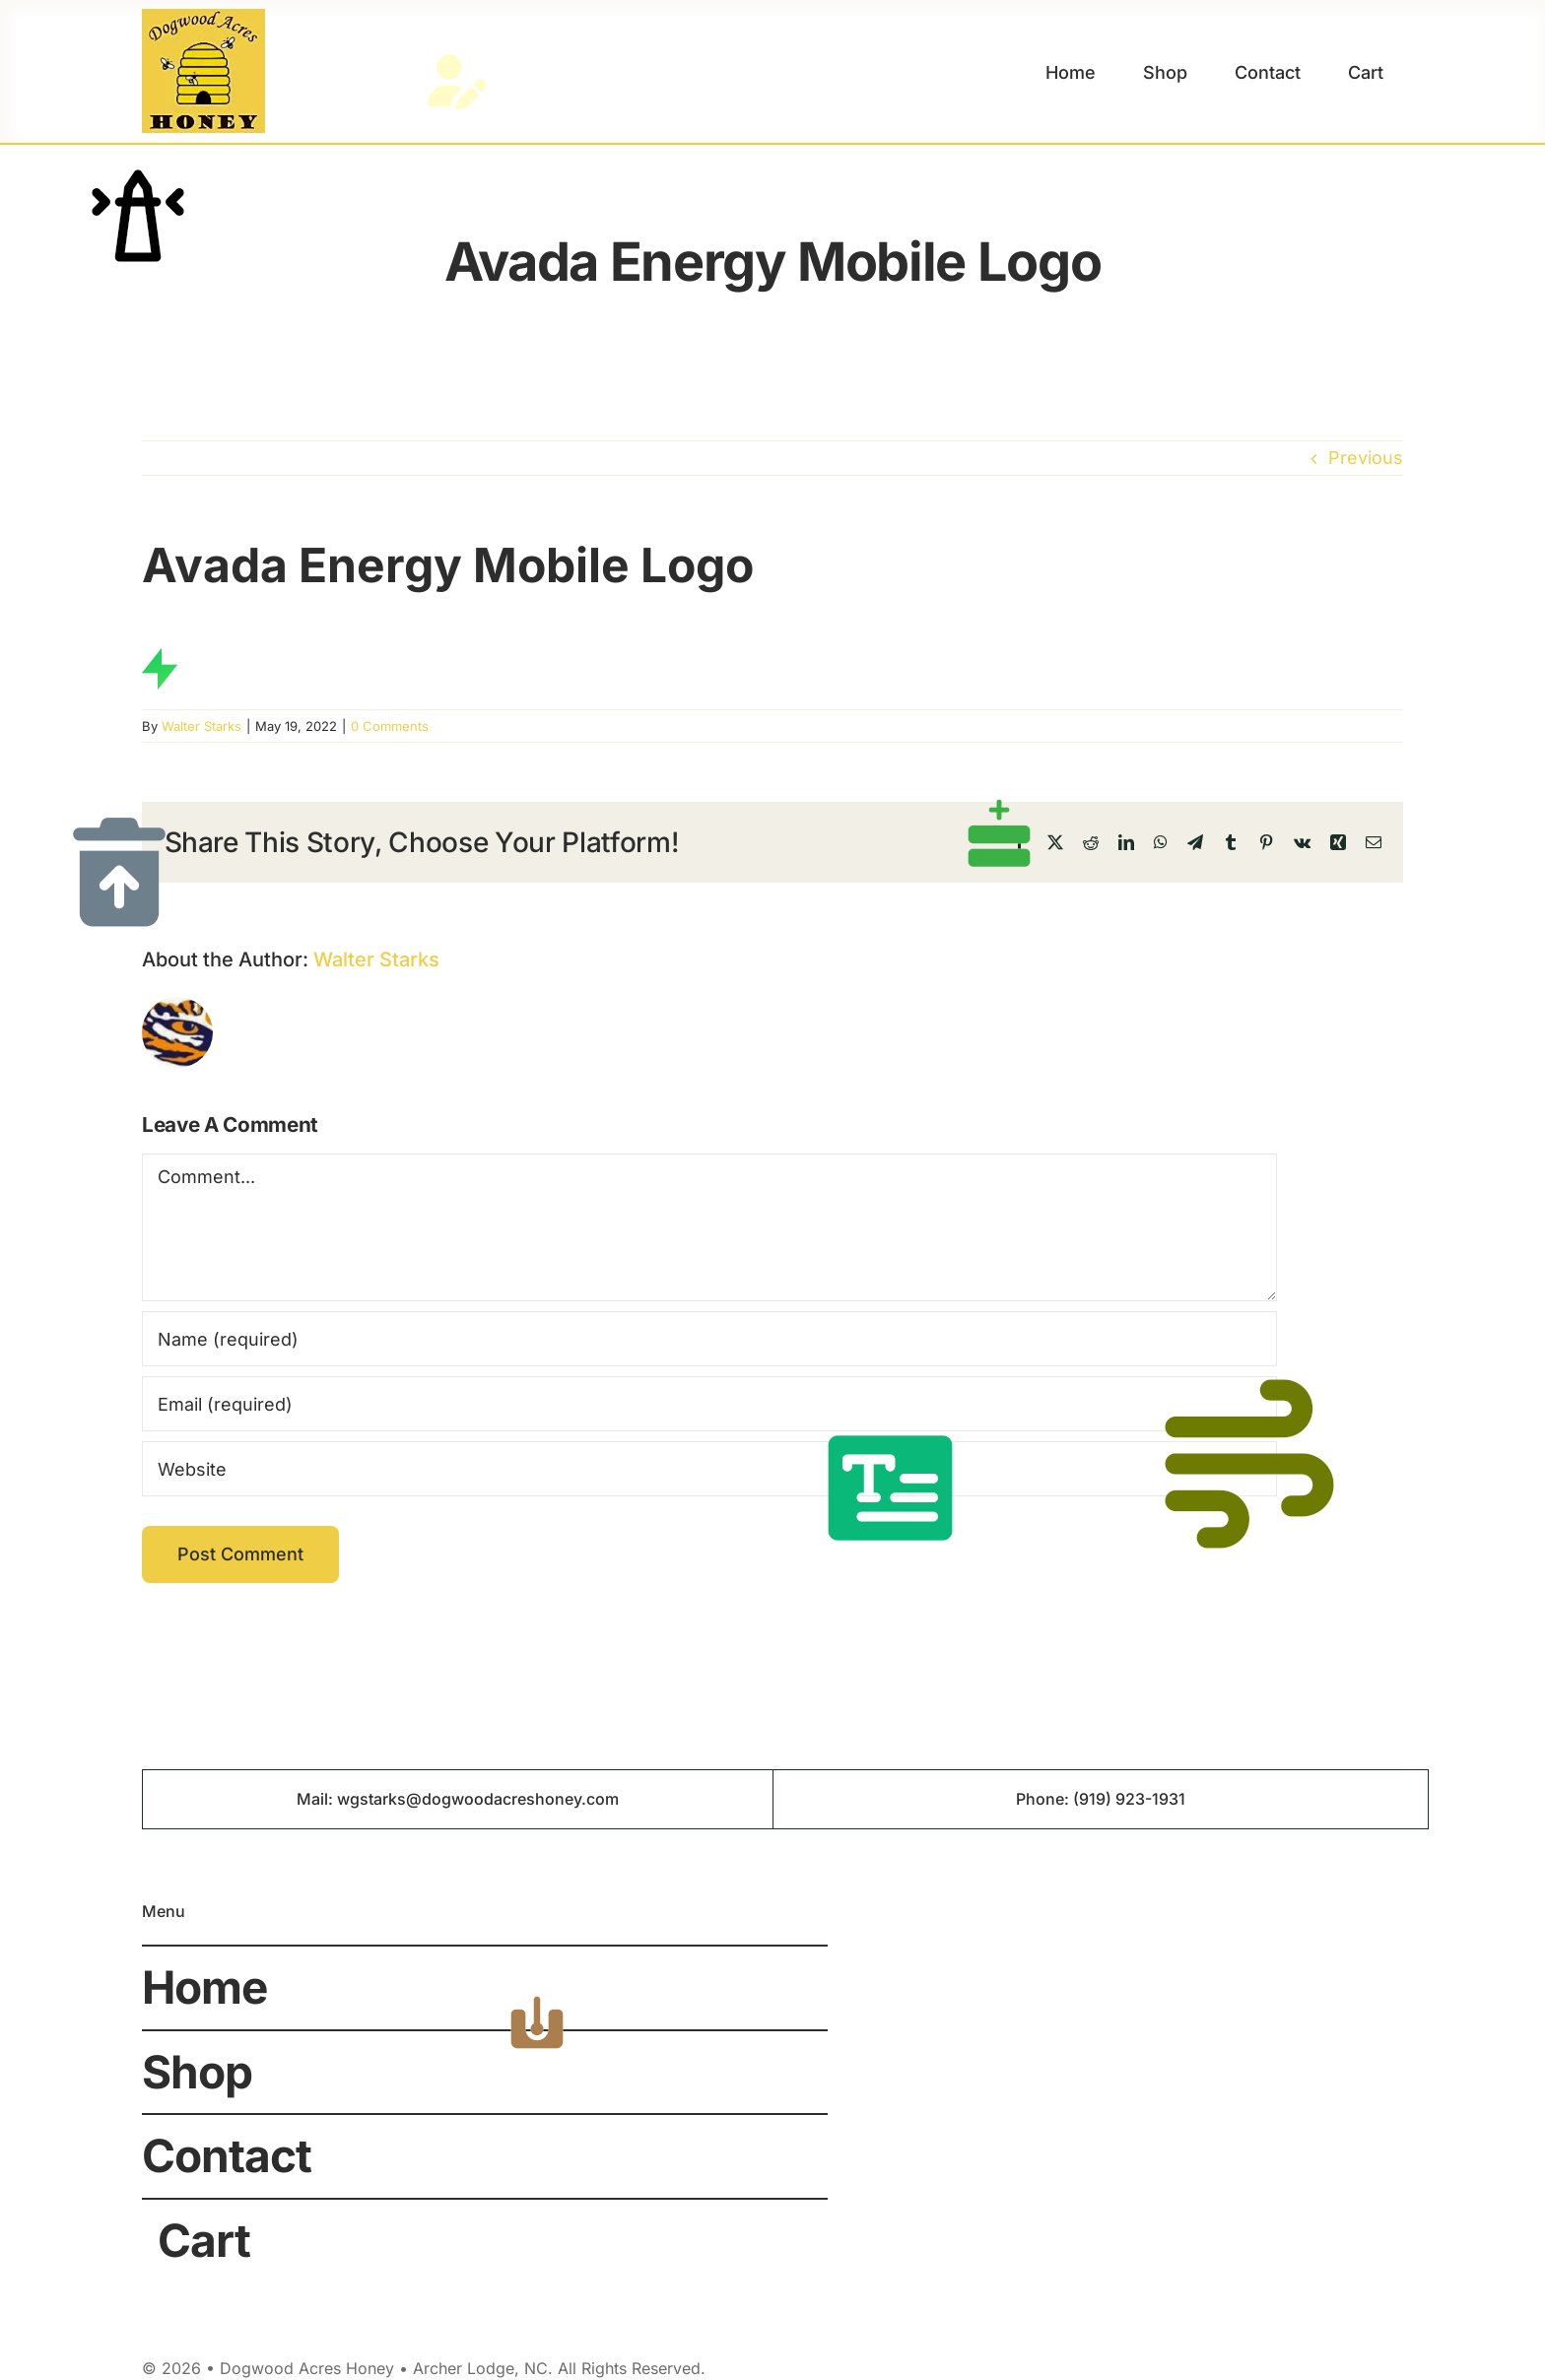 Image resolution: width=1545 pixels, height=2380 pixels. I want to click on navigate to lighthouse or maritime location, so click(138, 216).